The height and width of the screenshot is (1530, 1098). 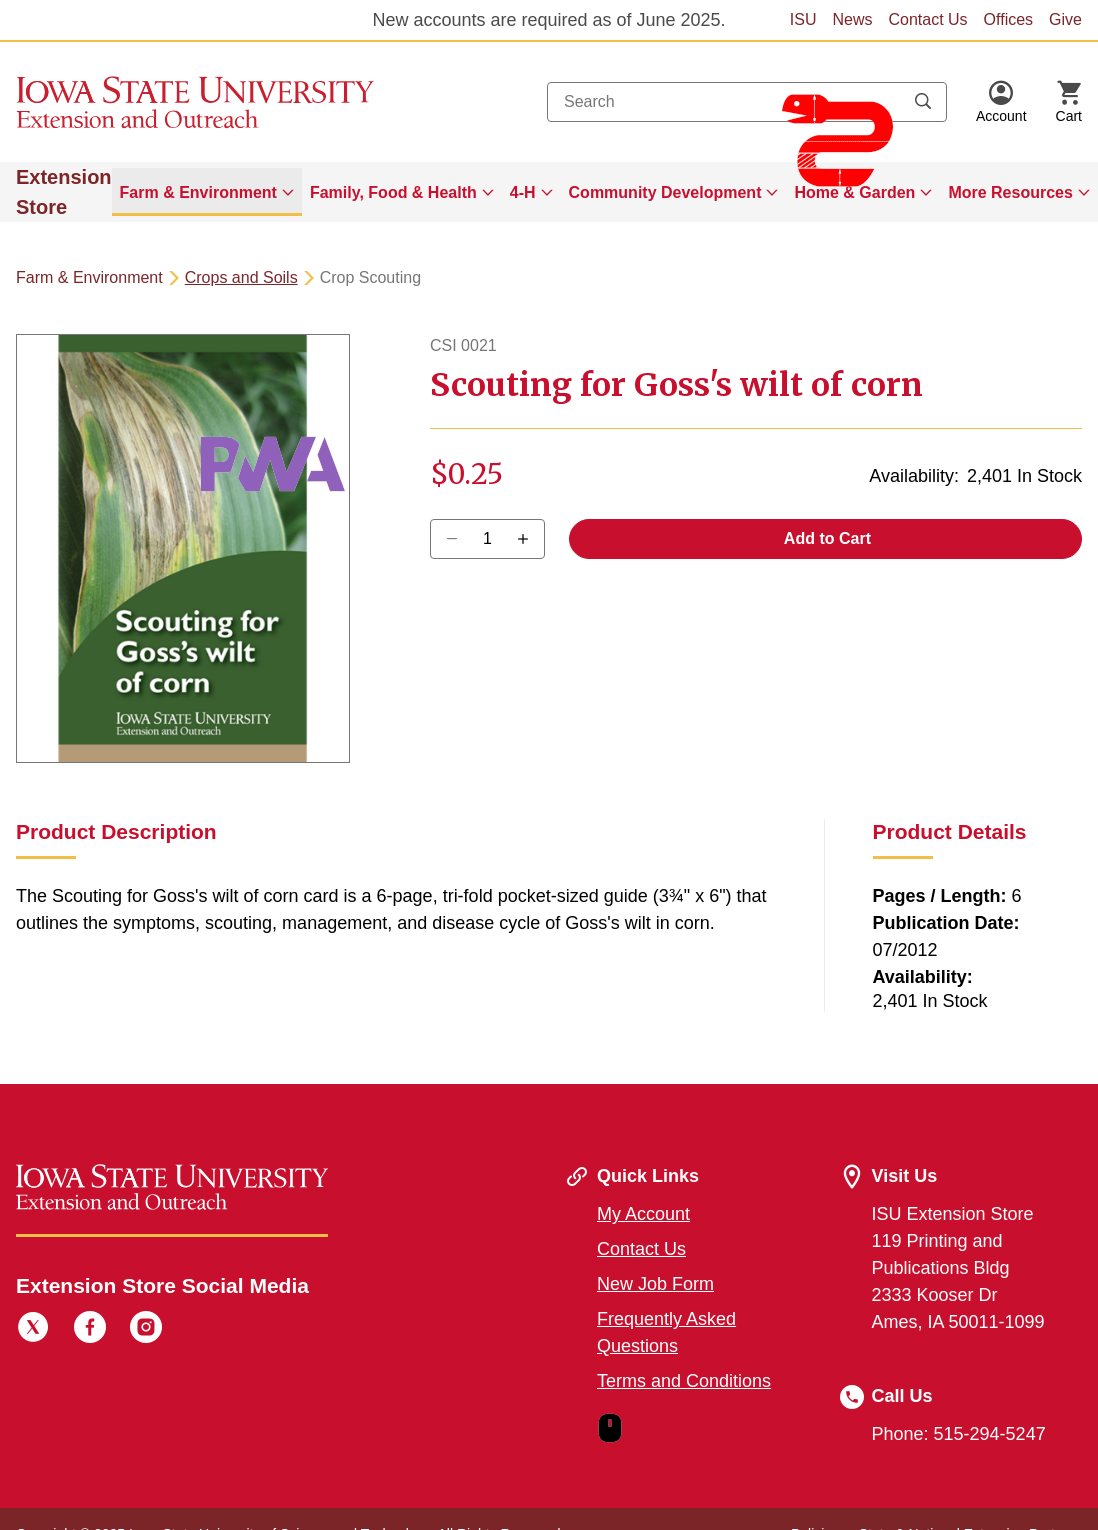 I want to click on pyscaffold python project scaffolding tool logo, so click(x=837, y=140).